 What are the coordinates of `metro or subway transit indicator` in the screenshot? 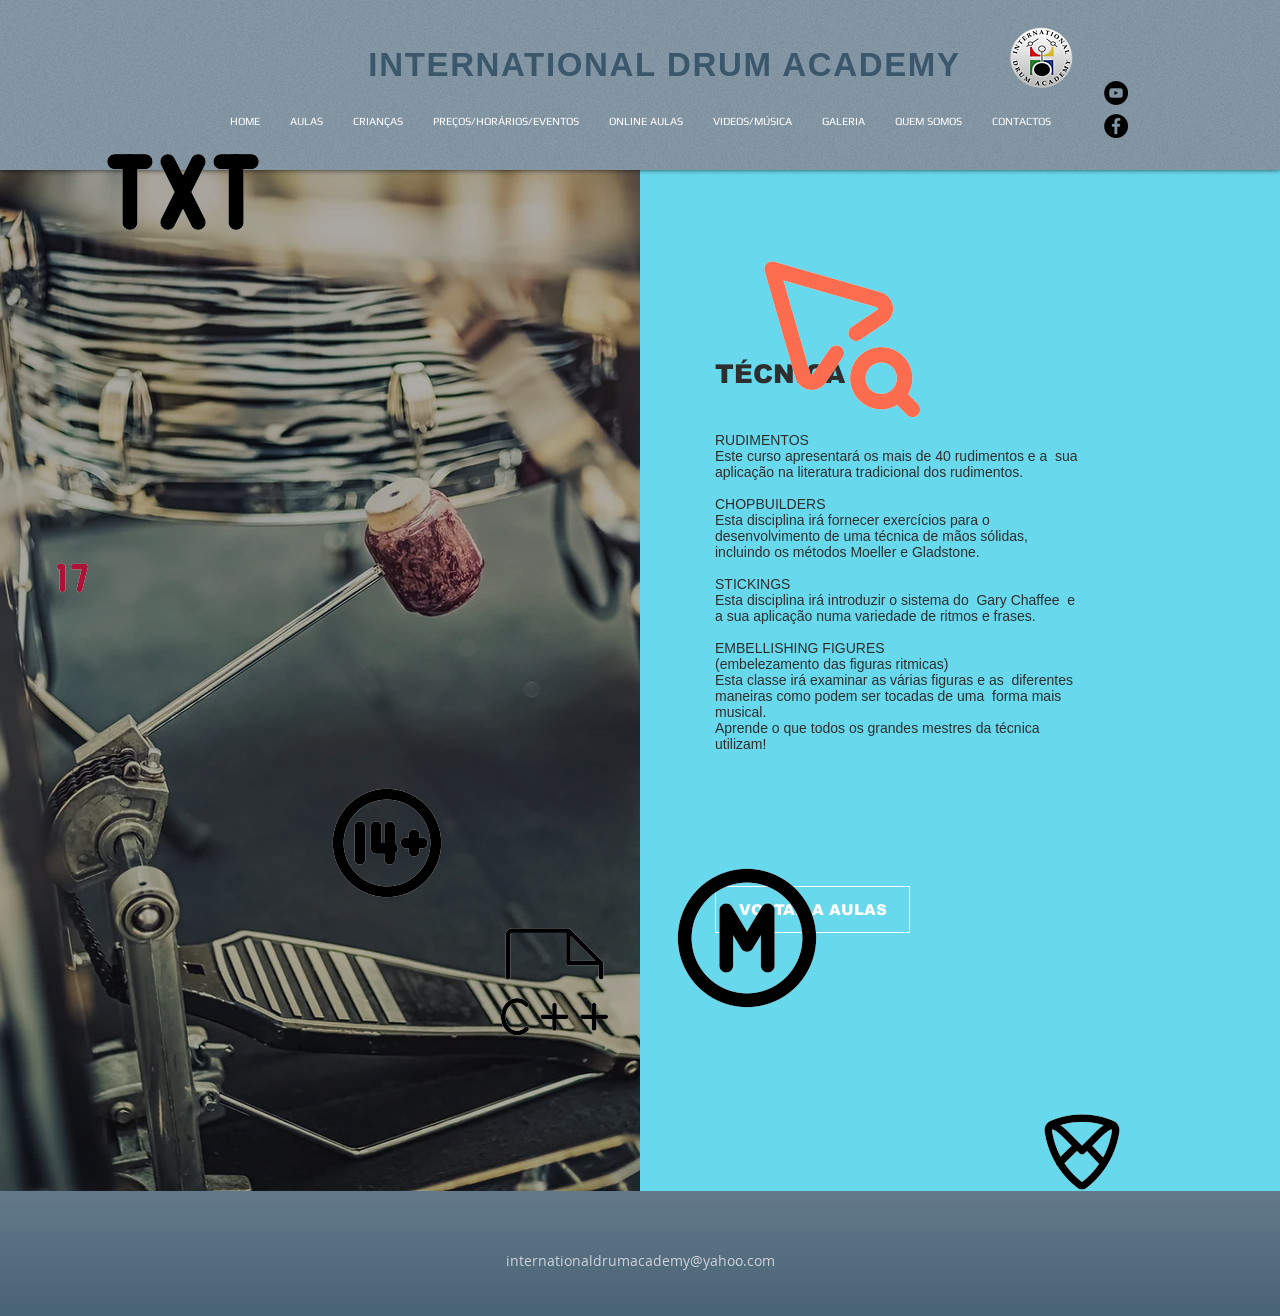 It's located at (747, 938).